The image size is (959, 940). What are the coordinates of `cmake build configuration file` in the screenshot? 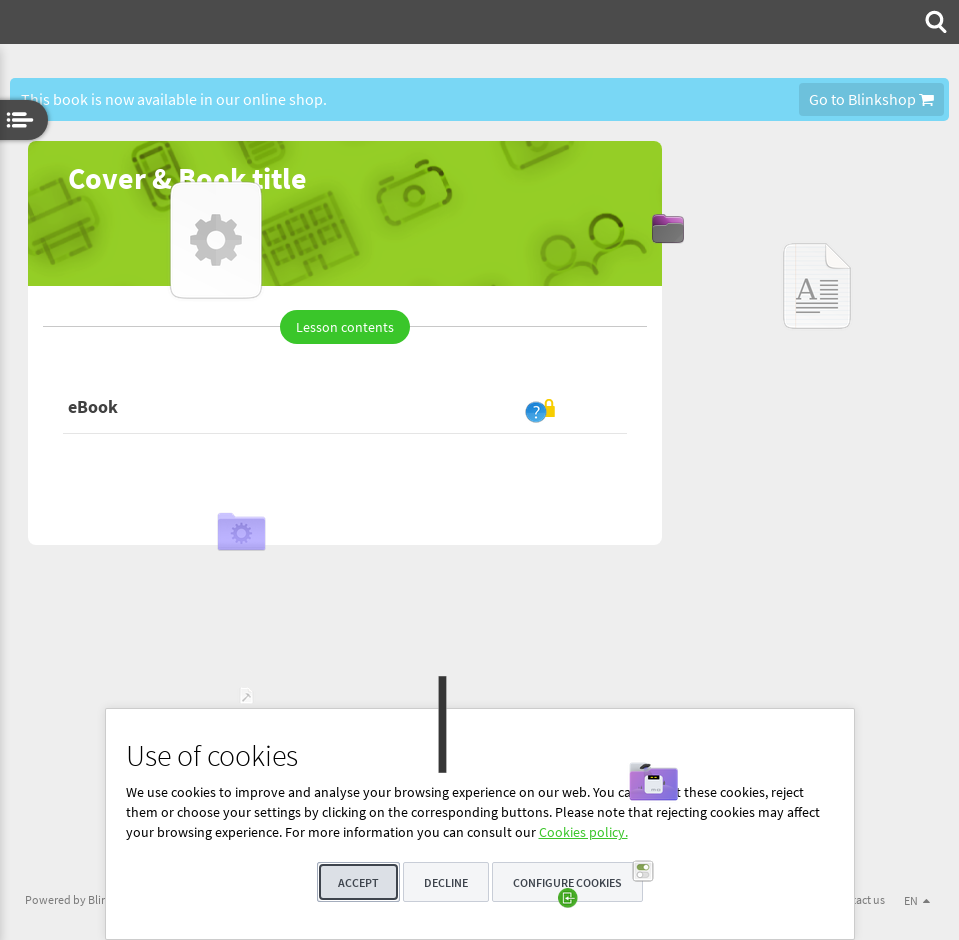 It's located at (246, 695).